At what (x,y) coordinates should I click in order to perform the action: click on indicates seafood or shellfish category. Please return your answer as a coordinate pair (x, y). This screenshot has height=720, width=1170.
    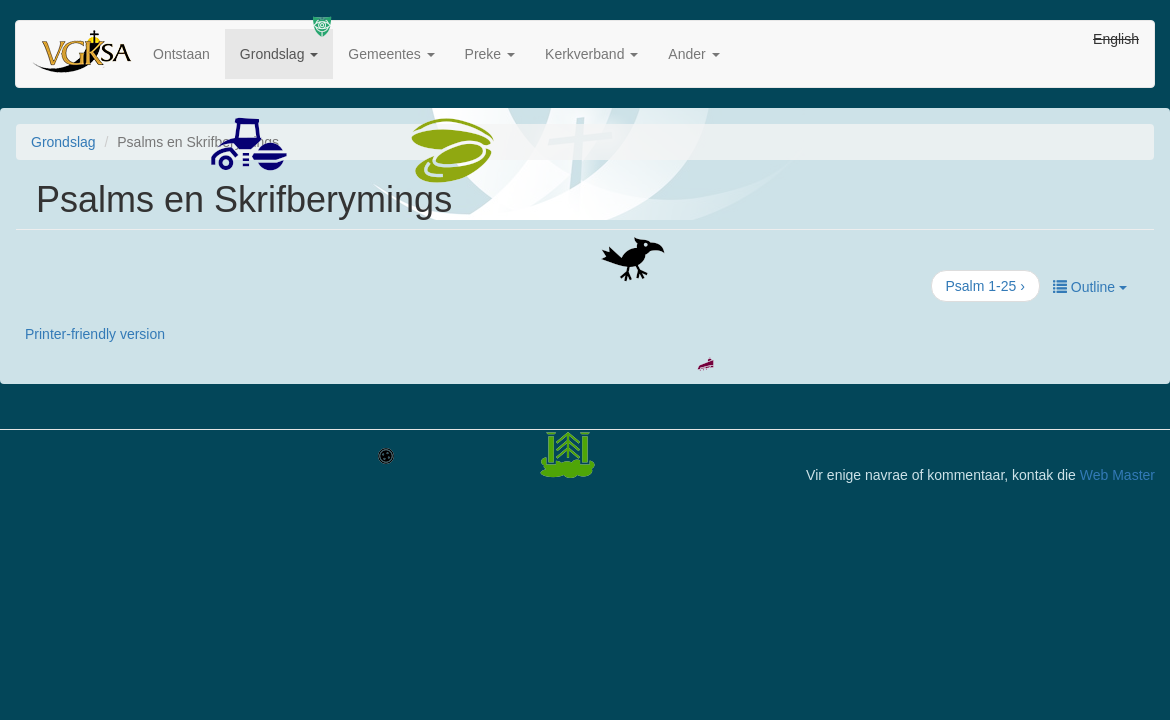
    Looking at the image, I should click on (452, 150).